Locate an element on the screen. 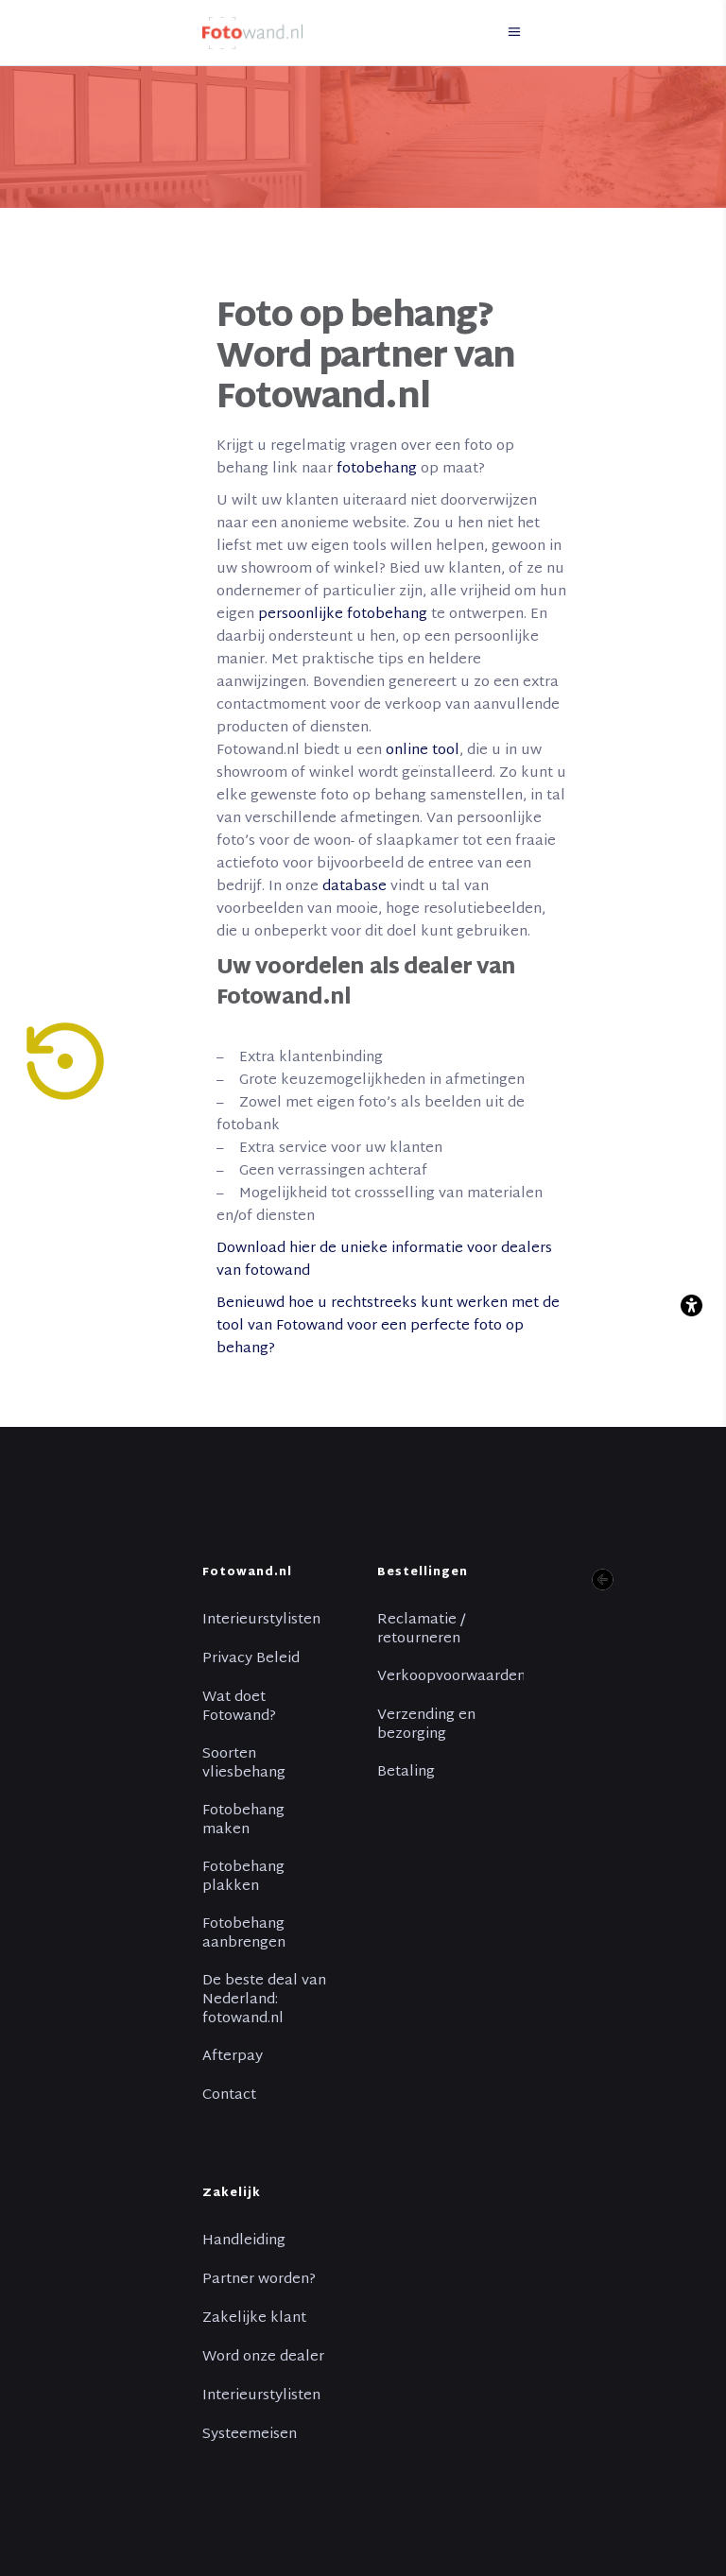 The width and height of the screenshot is (726, 2576). go back to the previous screen is located at coordinates (602, 1579).